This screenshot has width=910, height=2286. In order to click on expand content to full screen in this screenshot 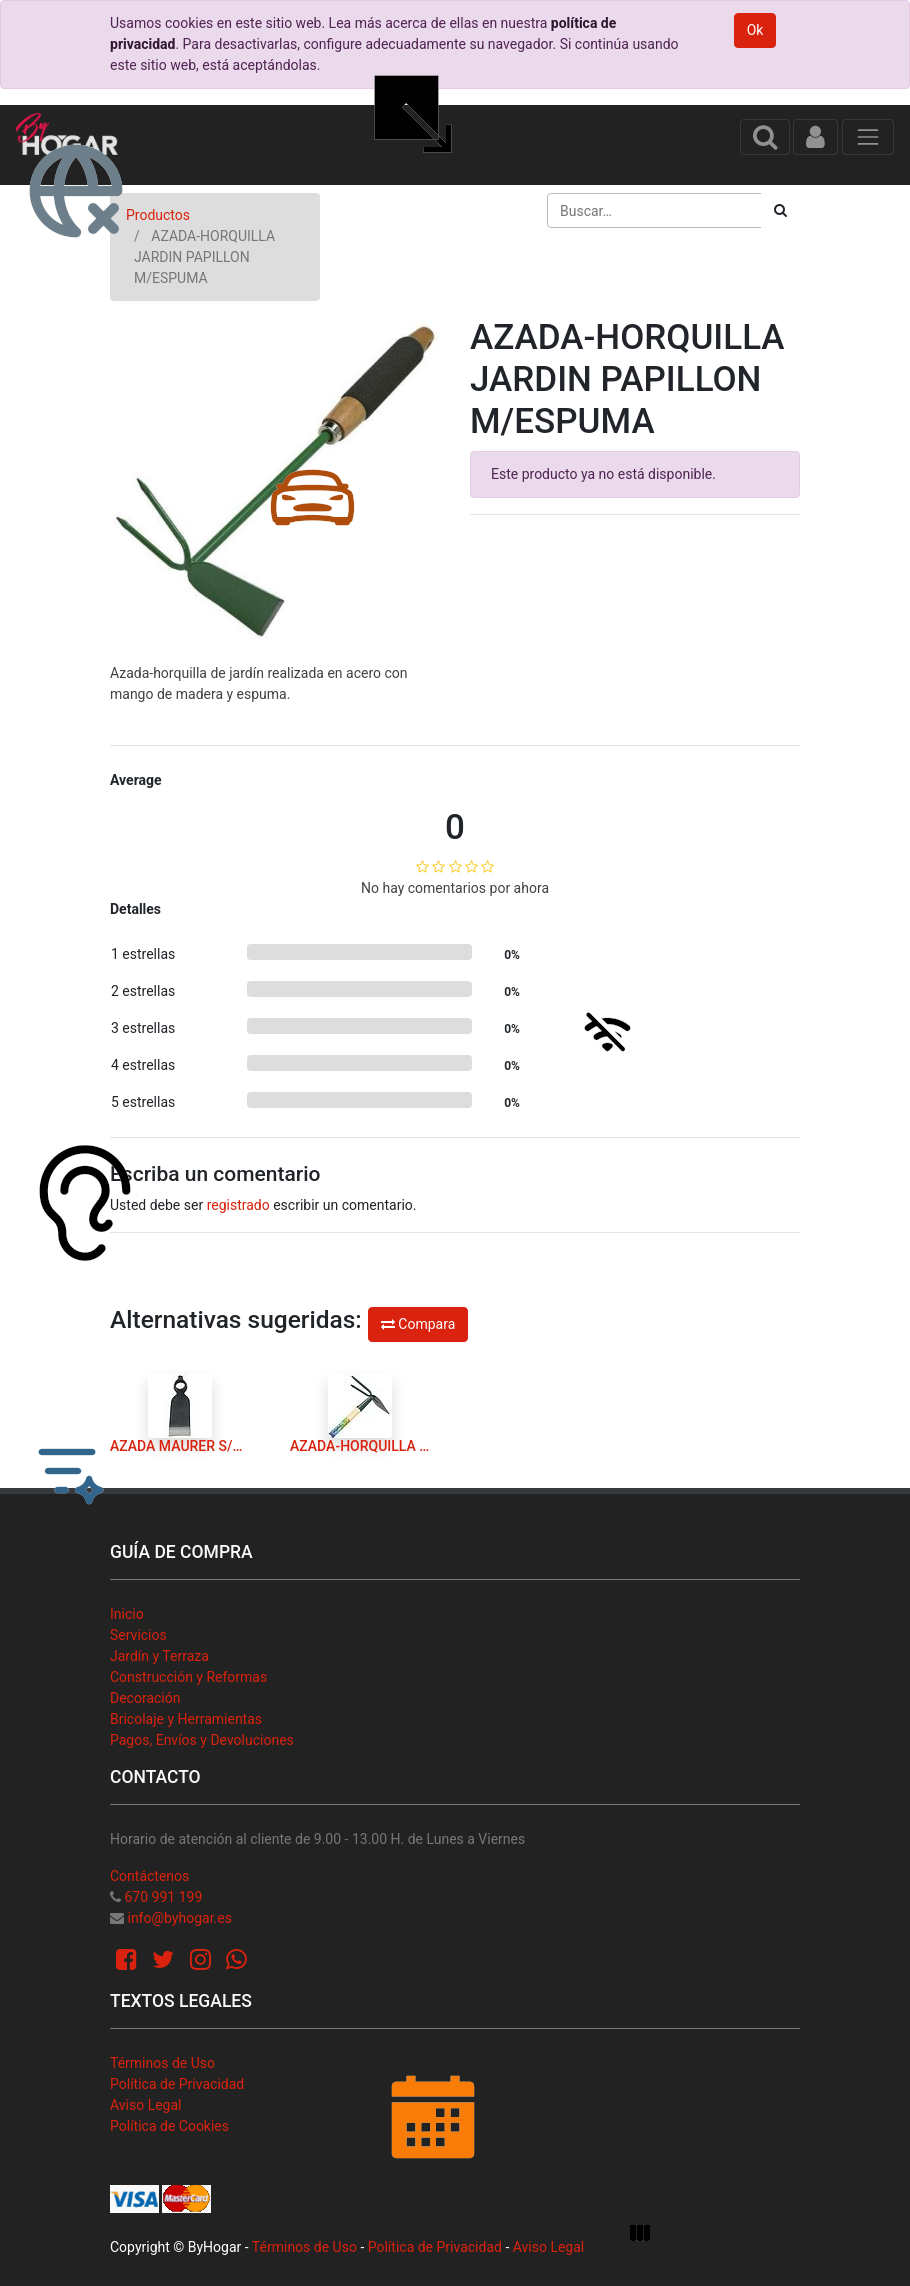, I will do `click(413, 114)`.